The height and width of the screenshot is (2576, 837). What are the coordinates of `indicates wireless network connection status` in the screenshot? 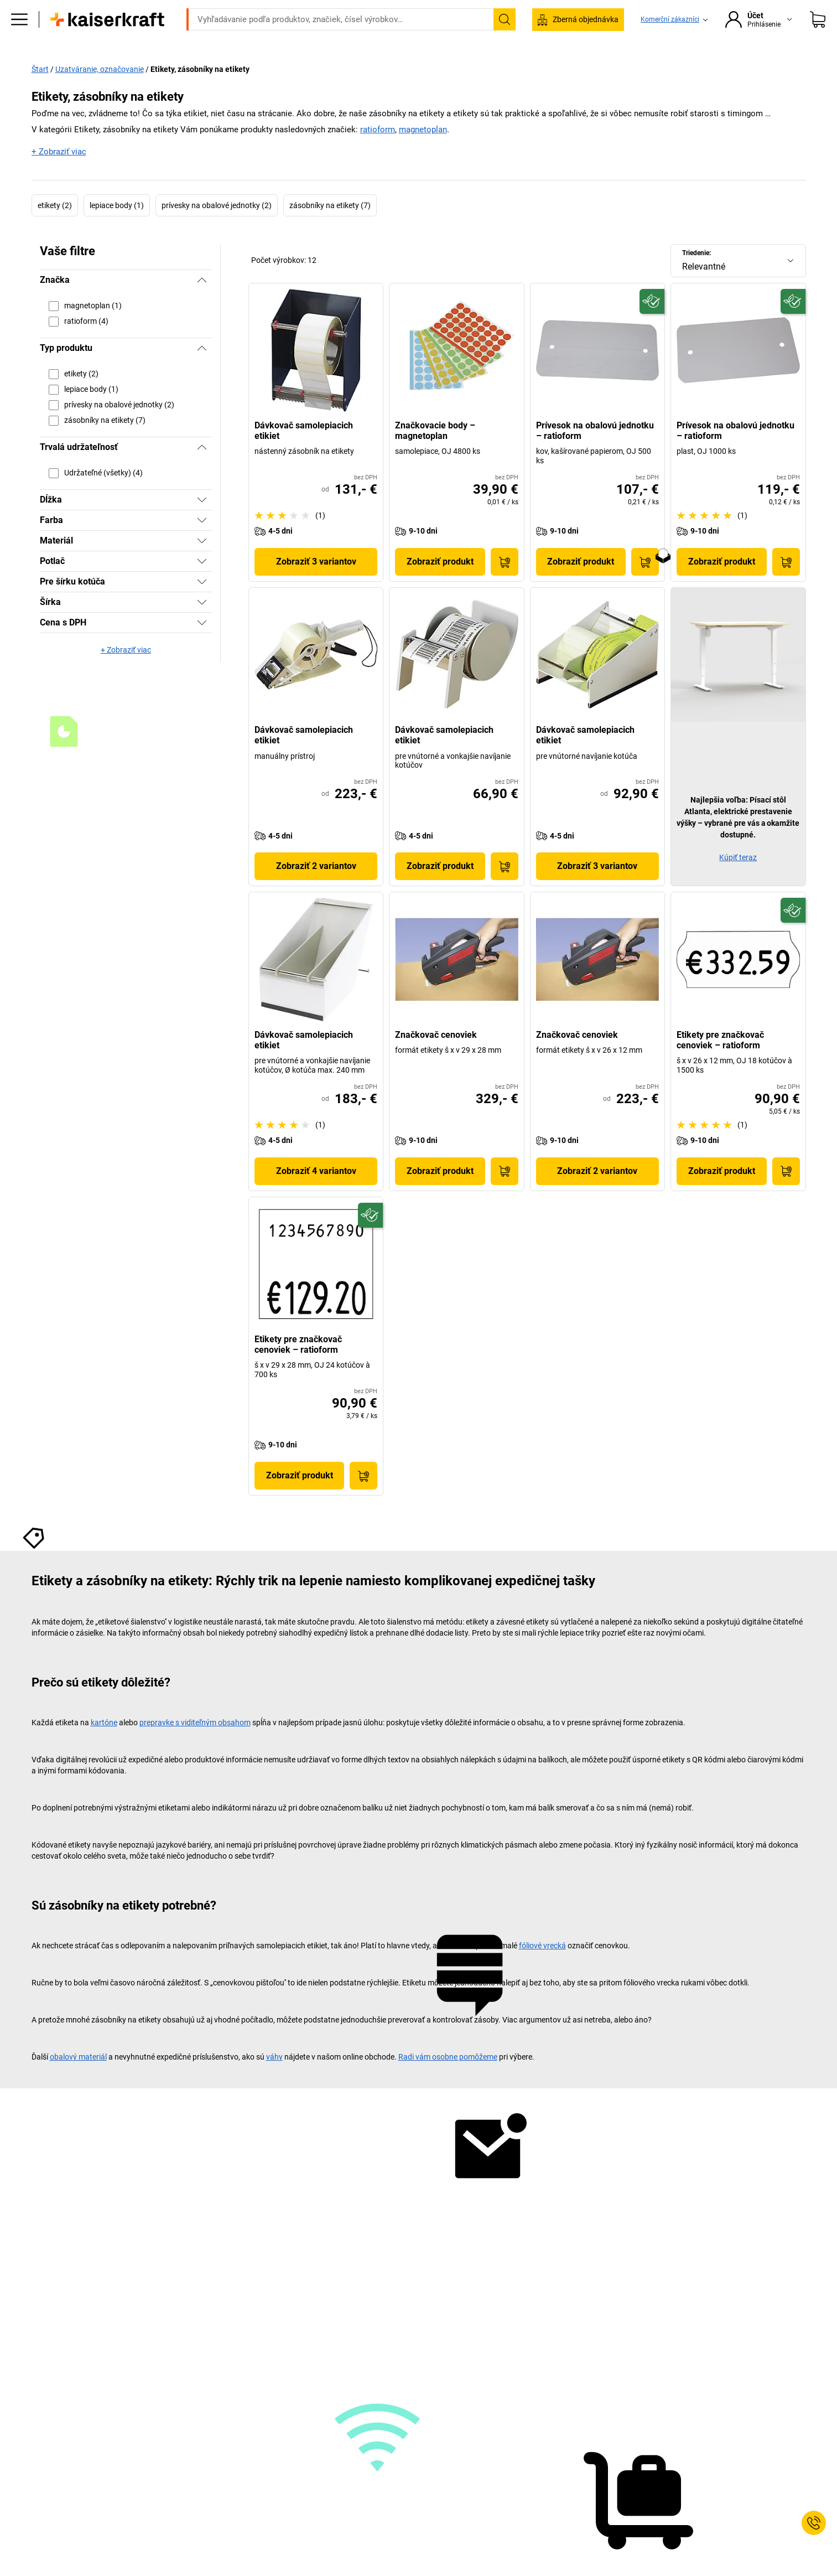 It's located at (377, 2438).